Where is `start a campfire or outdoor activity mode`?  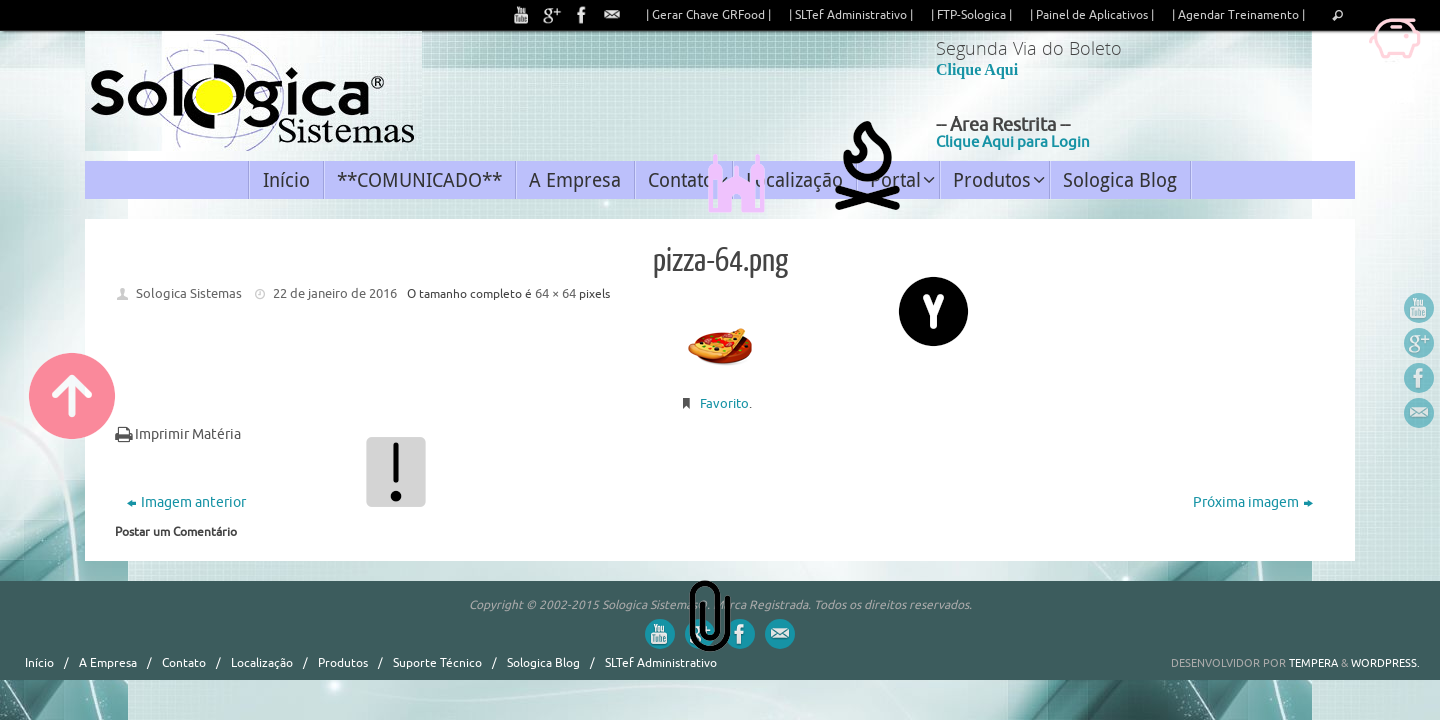
start a campfire or outdoor activity mode is located at coordinates (867, 165).